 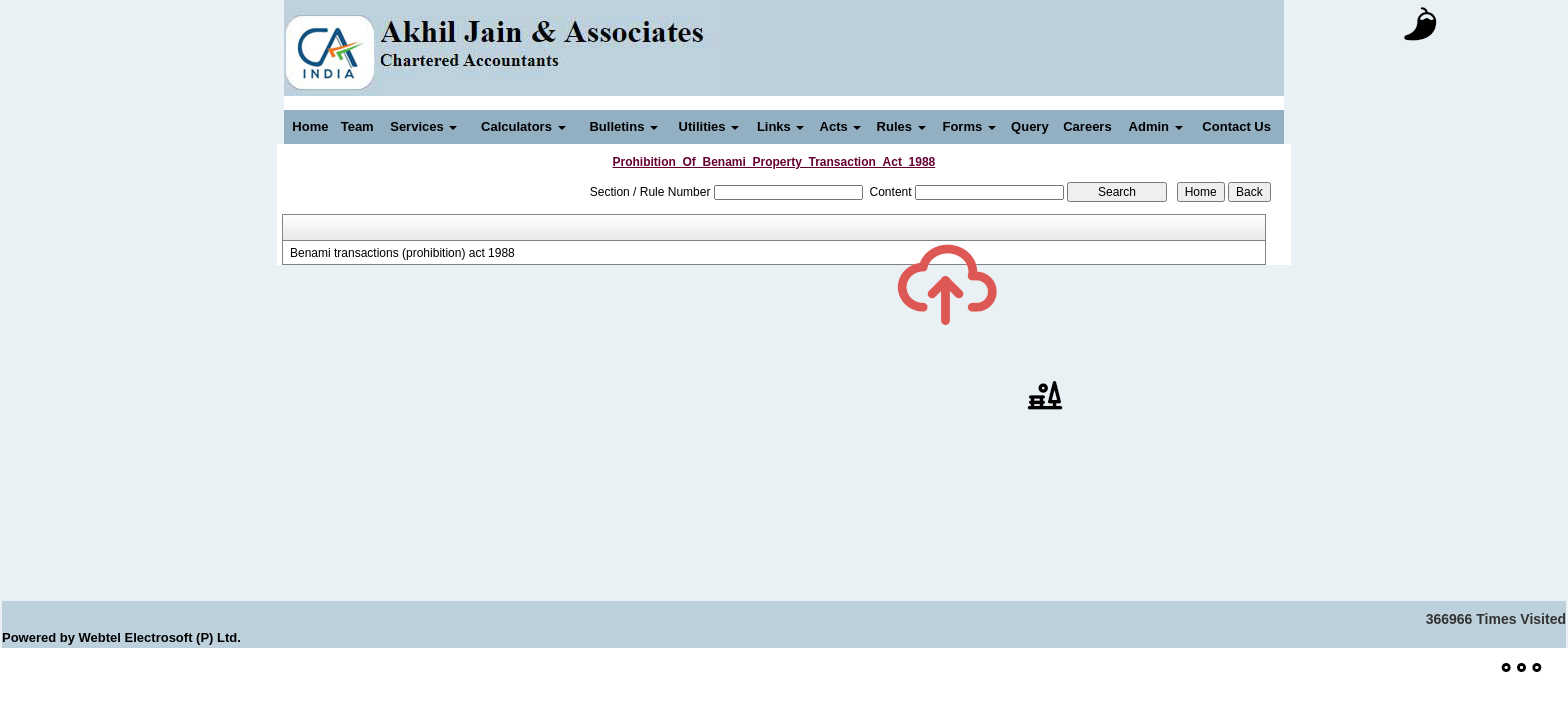 I want to click on view nearby parks or green spaces, so click(x=1045, y=397).